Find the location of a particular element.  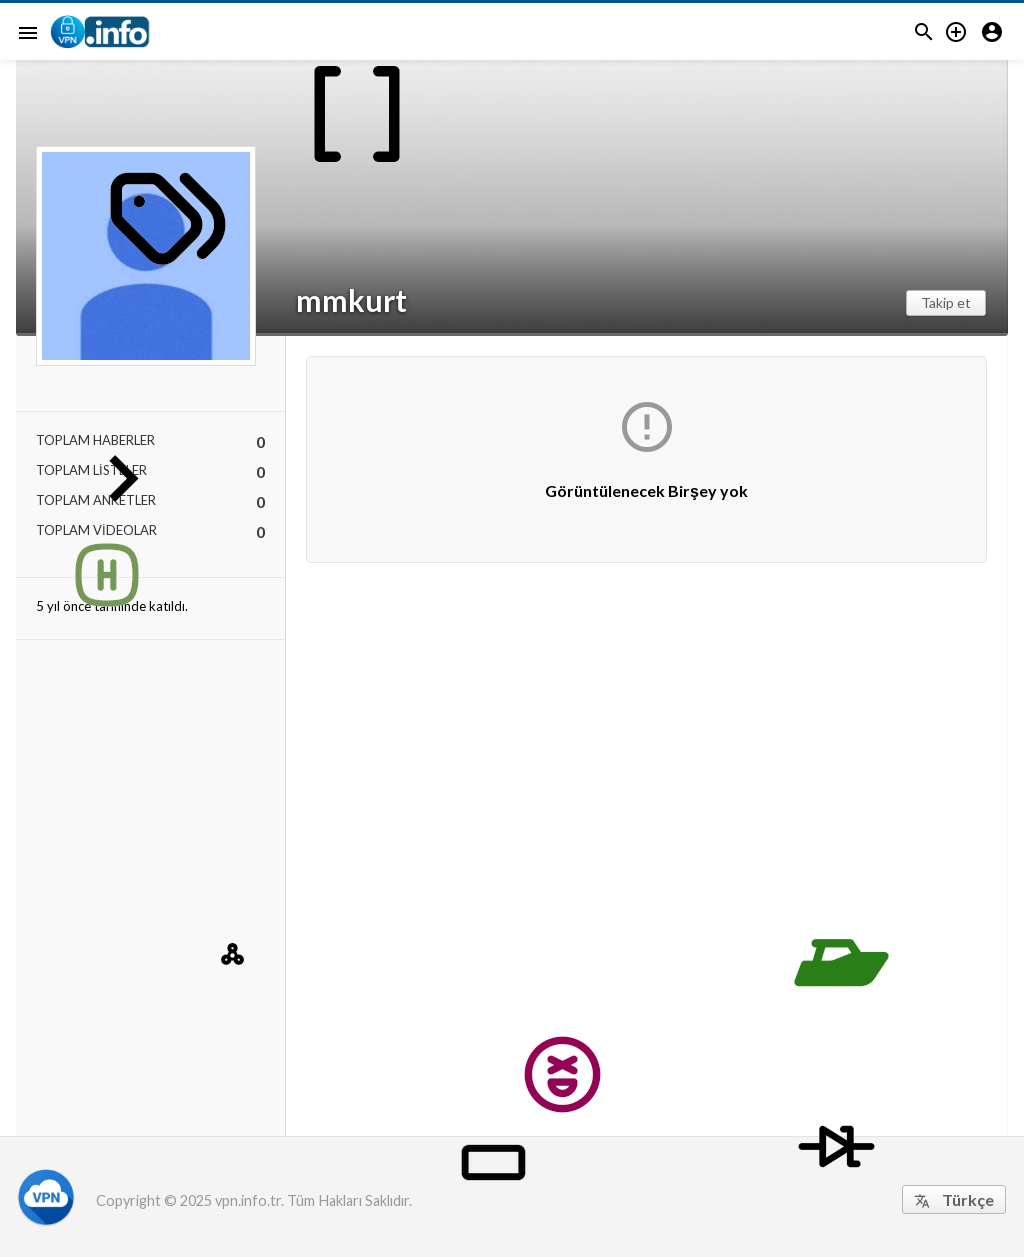

navigate to the next item or screen is located at coordinates (123, 478).